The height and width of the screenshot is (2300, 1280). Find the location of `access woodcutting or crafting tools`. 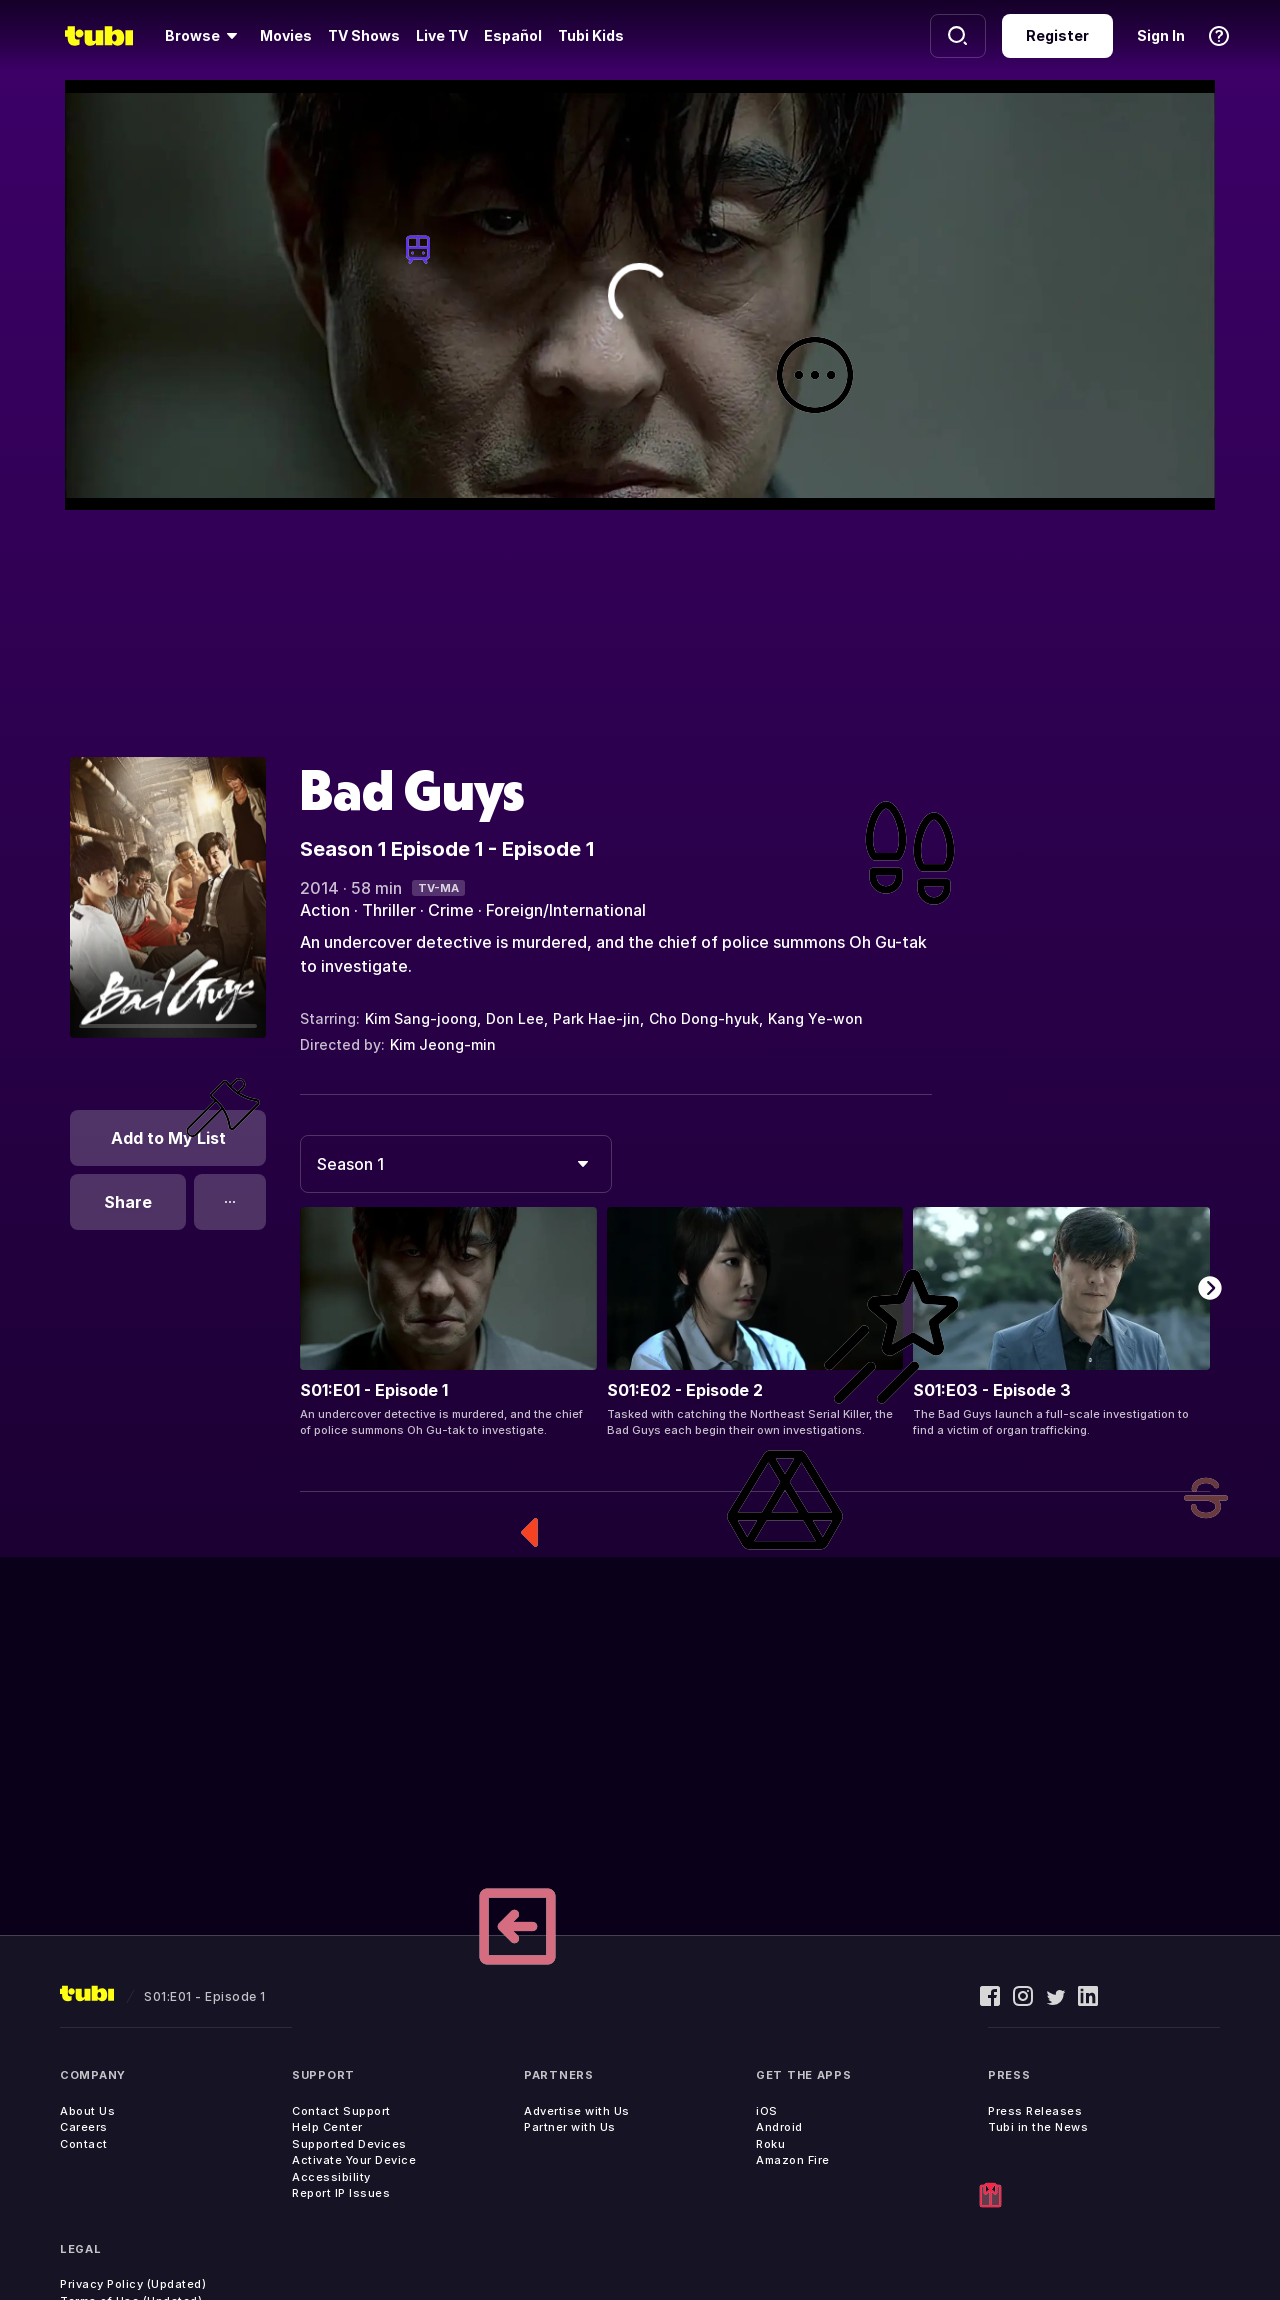

access woodcutting or crafting tools is located at coordinates (223, 1110).